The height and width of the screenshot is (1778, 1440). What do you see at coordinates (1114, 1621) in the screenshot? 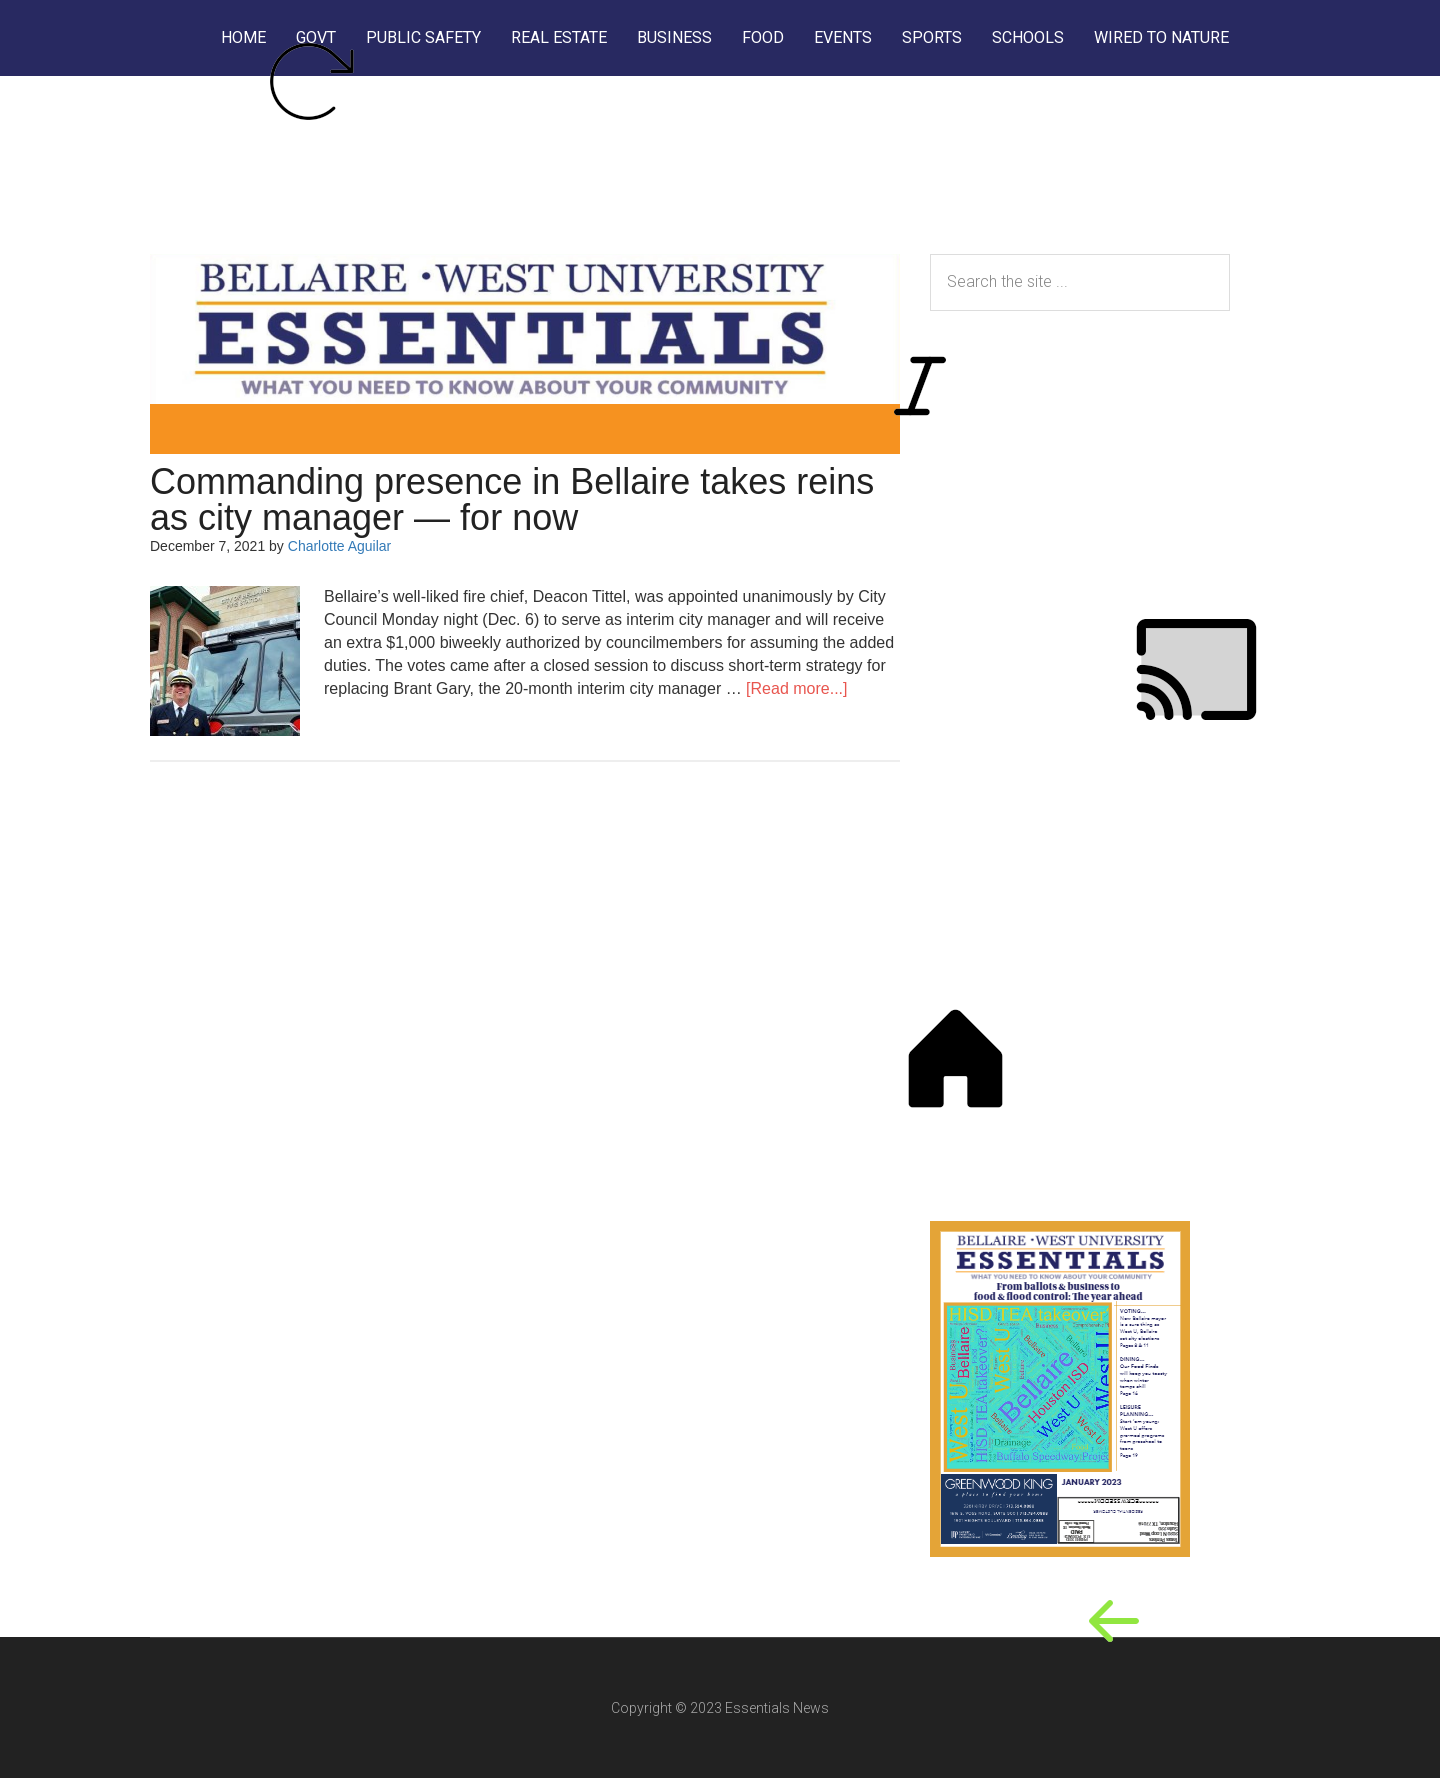
I see `go back to the previous screen` at bounding box center [1114, 1621].